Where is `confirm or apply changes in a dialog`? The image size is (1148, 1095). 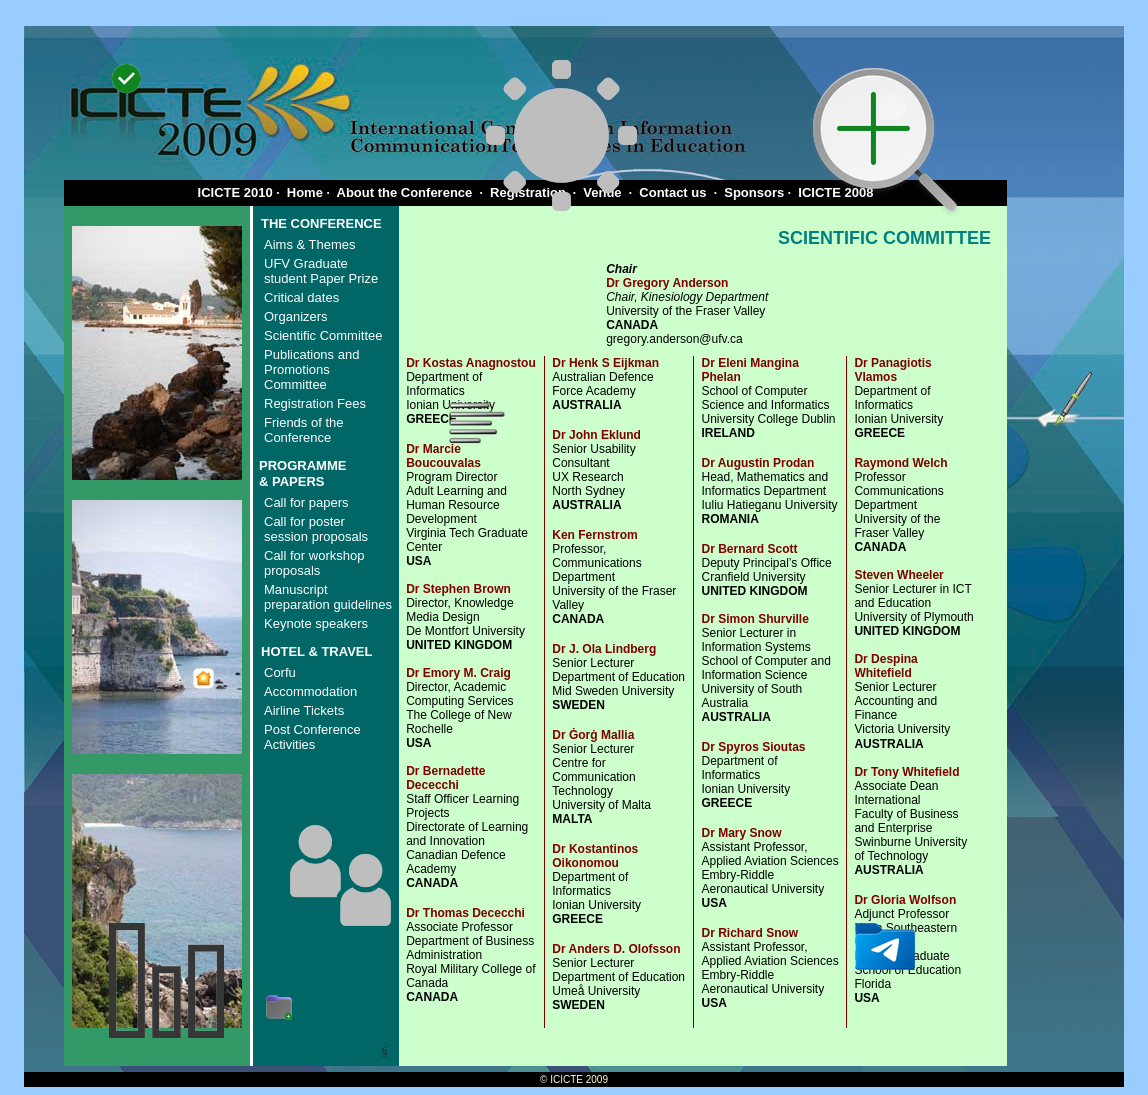 confirm or apply changes in a dialog is located at coordinates (126, 78).